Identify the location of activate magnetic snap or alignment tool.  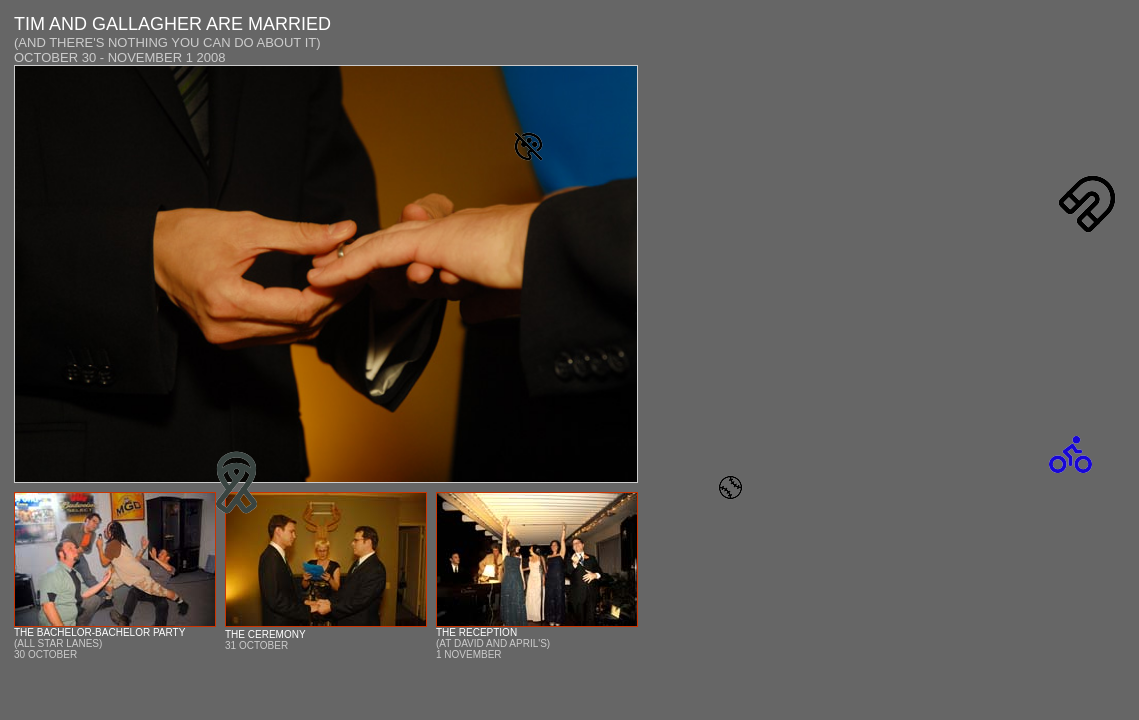
(1087, 204).